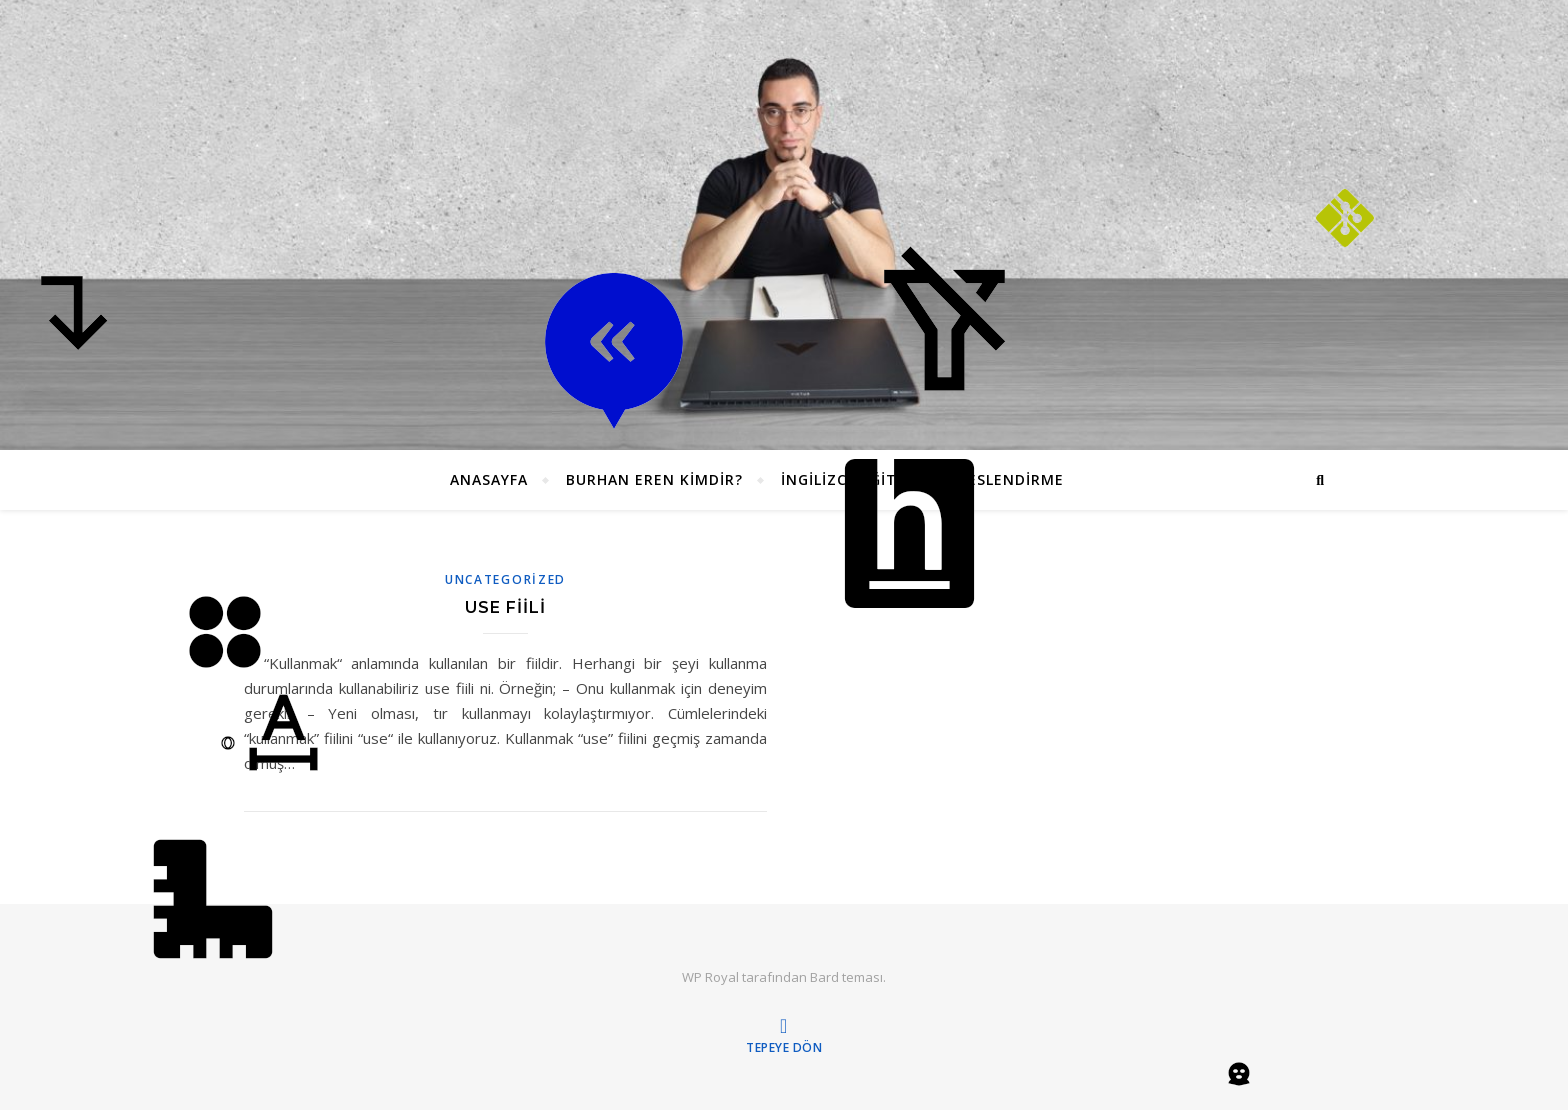  What do you see at coordinates (73, 308) in the screenshot?
I see `indicates a right-then-down navigation path` at bounding box center [73, 308].